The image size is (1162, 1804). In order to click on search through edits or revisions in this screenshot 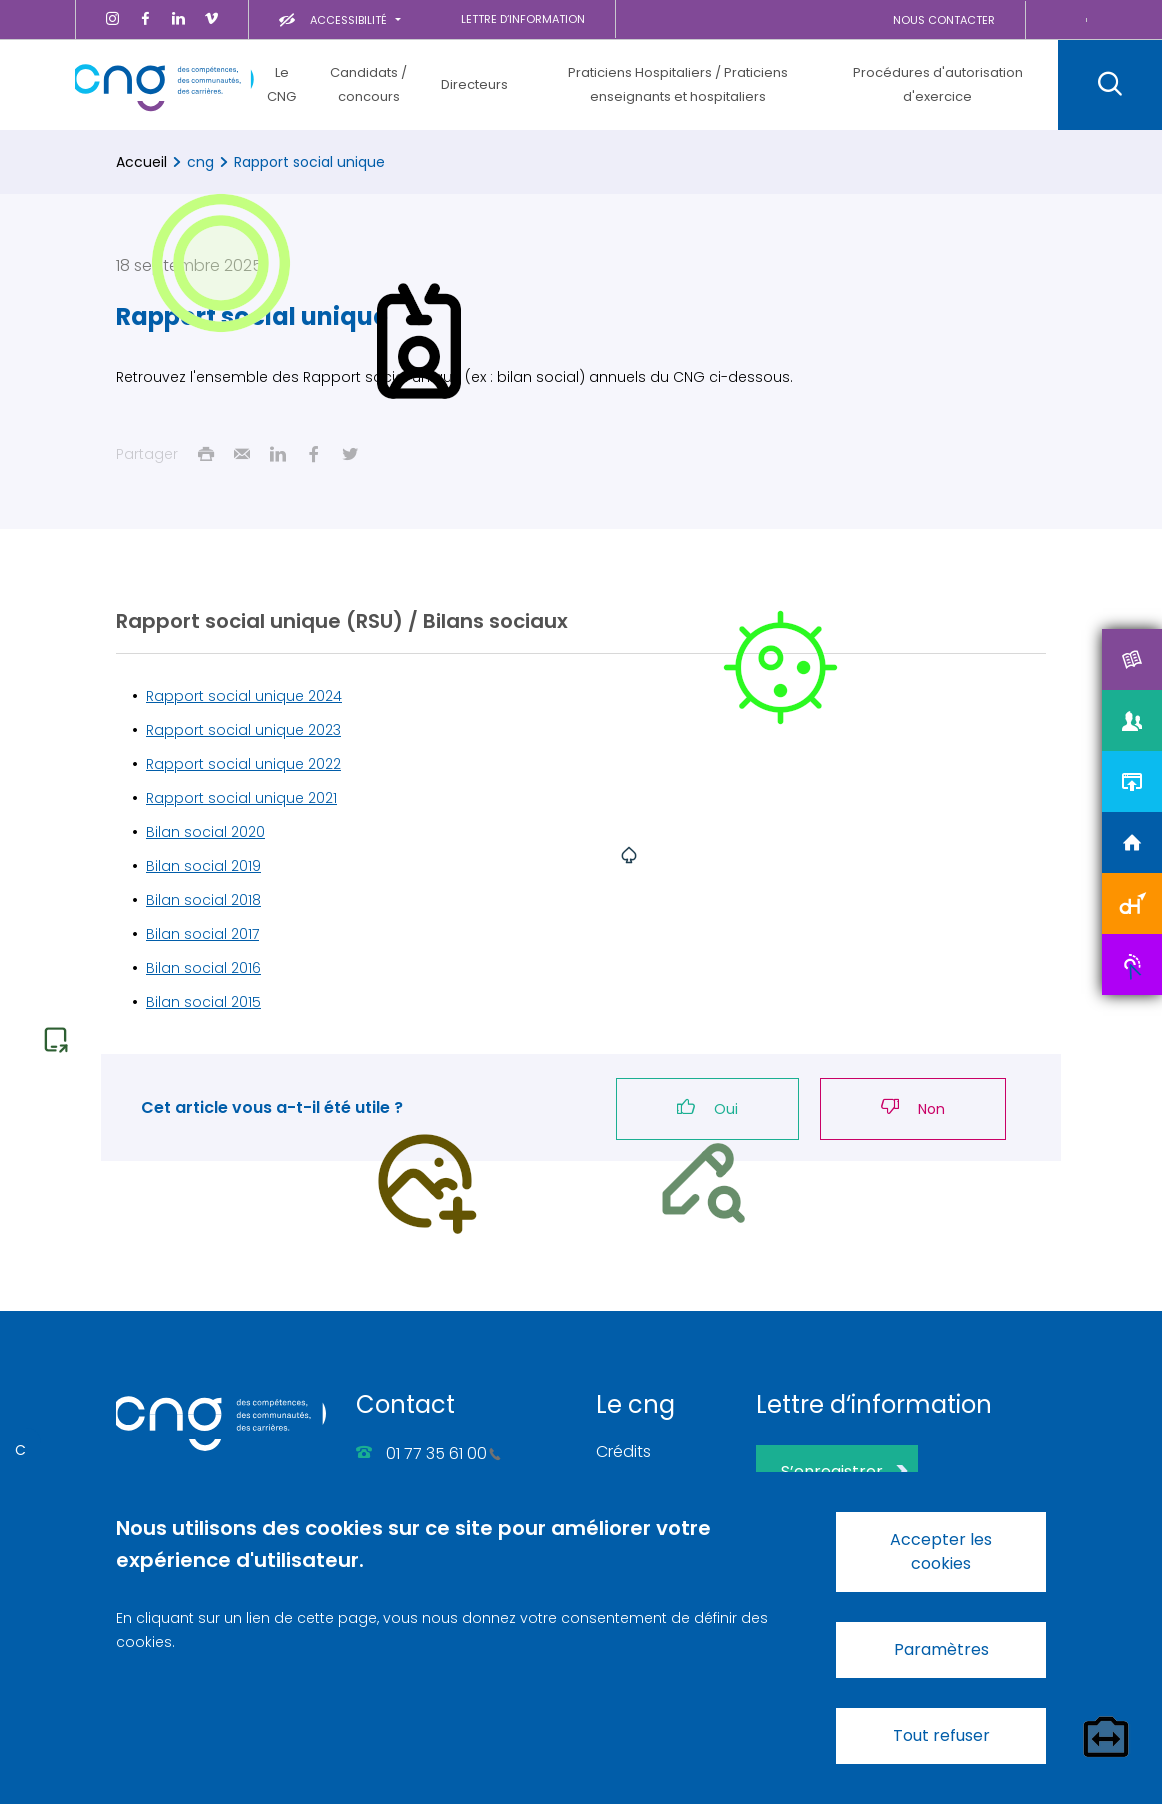, I will do `click(699, 1177)`.